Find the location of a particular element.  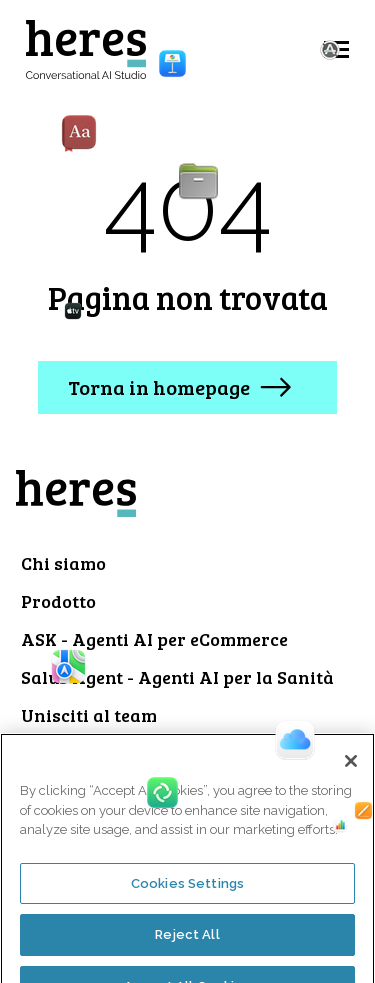

open the Apple TV app is located at coordinates (73, 311).